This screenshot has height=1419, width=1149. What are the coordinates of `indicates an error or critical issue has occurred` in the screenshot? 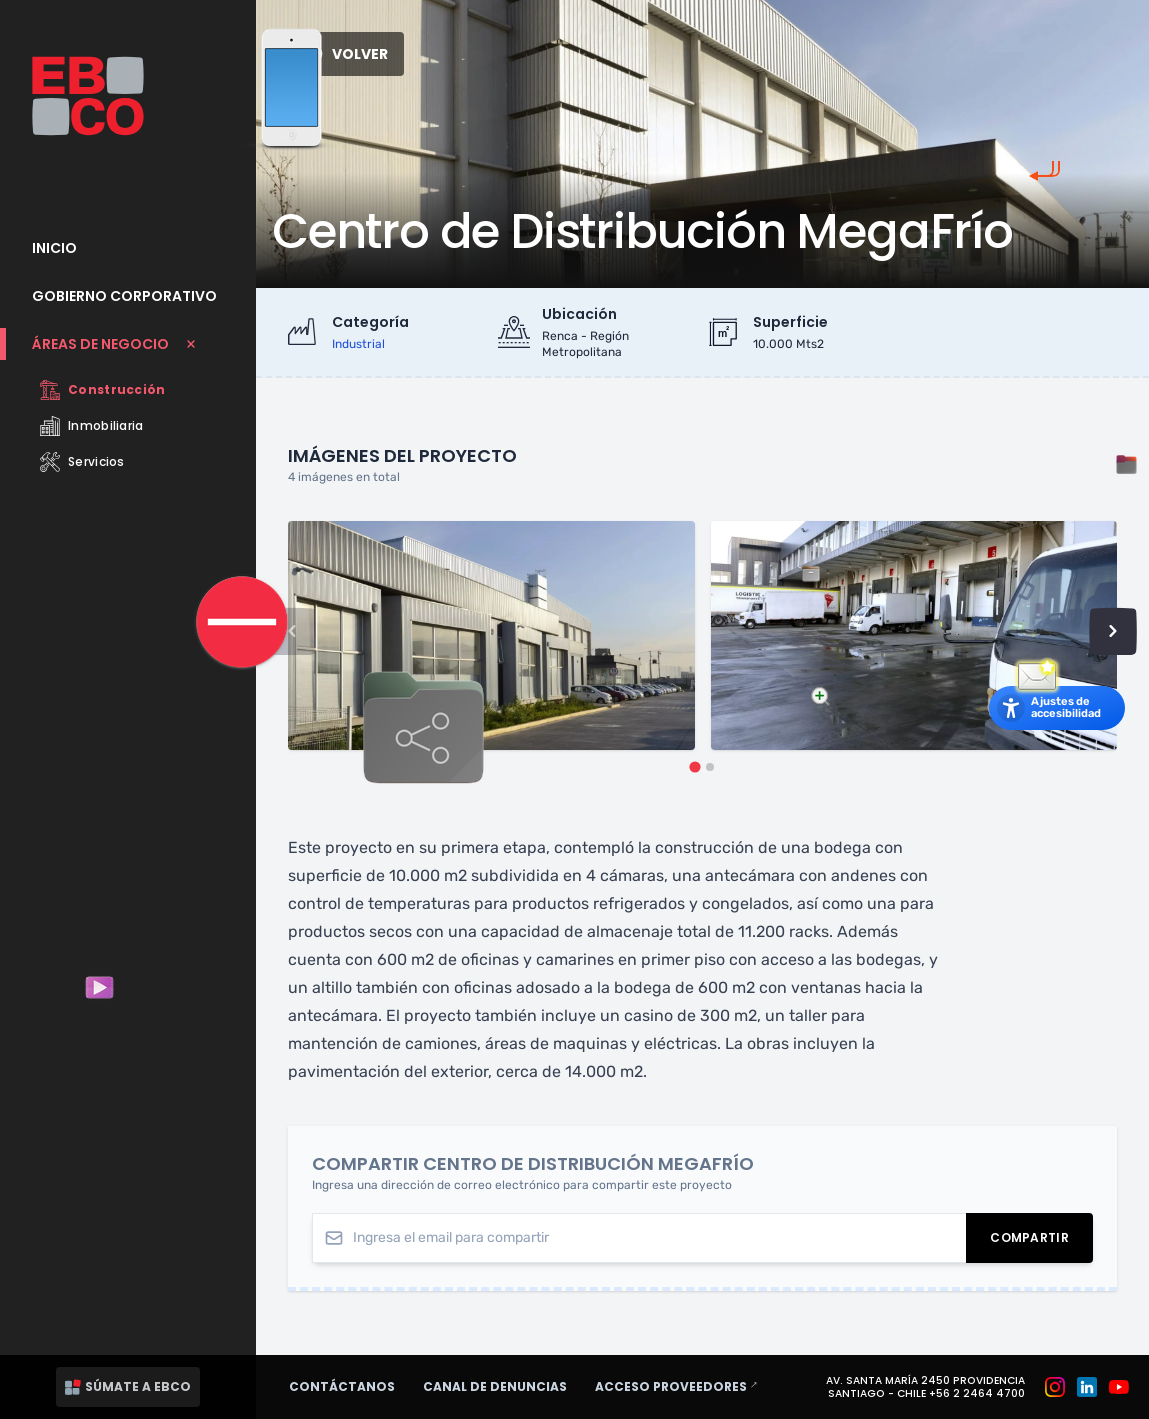 It's located at (242, 622).